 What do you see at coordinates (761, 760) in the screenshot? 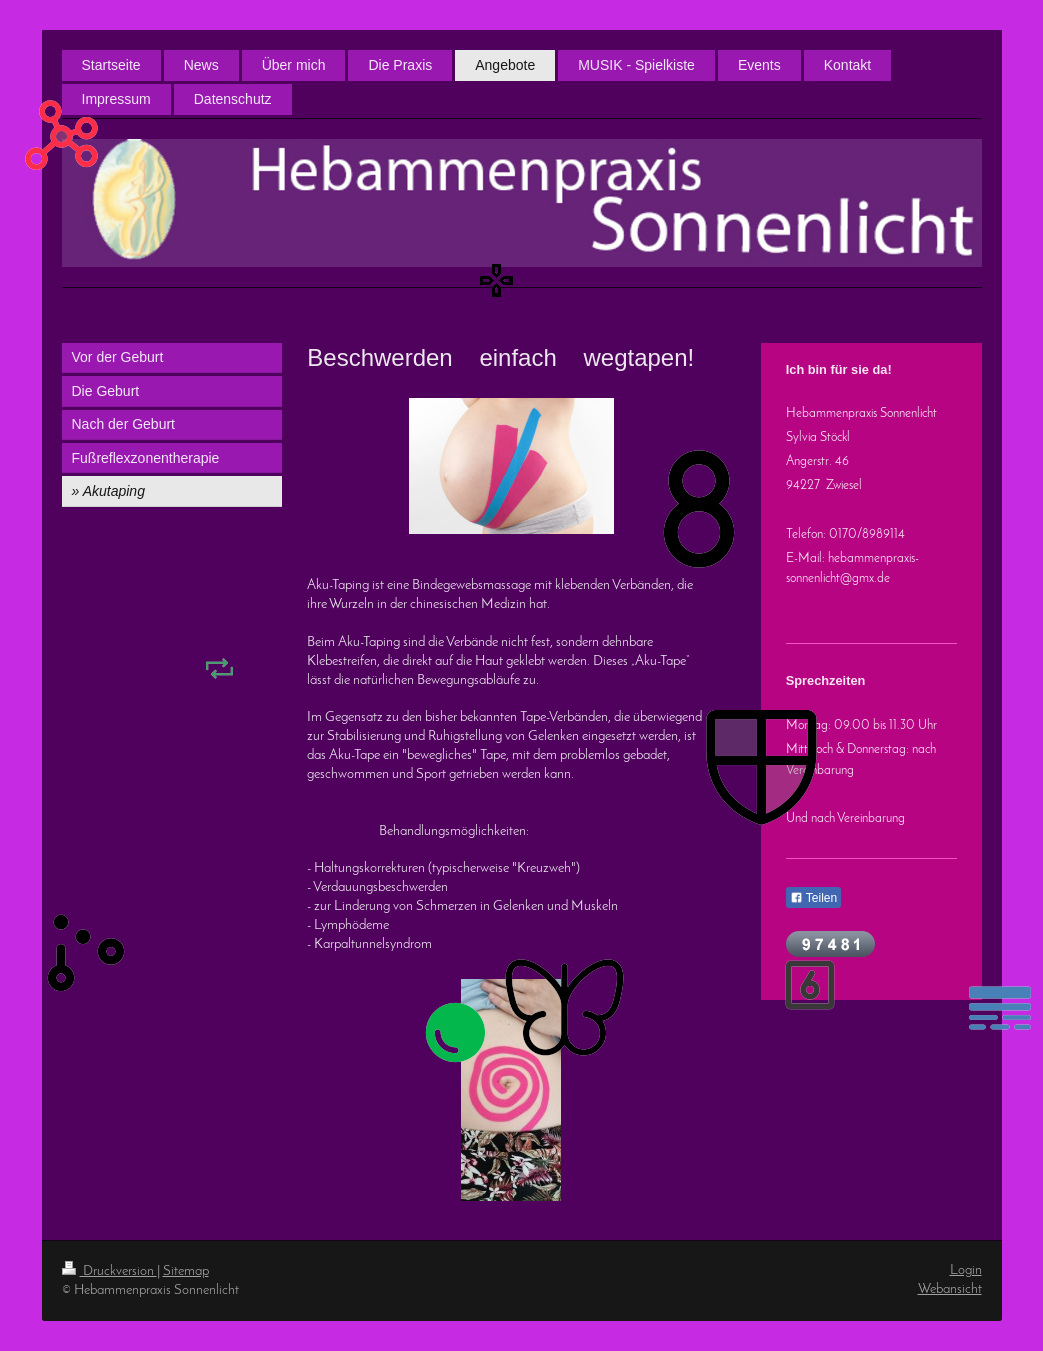
I see `security or protection status indicator` at bounding box center [761, 760].